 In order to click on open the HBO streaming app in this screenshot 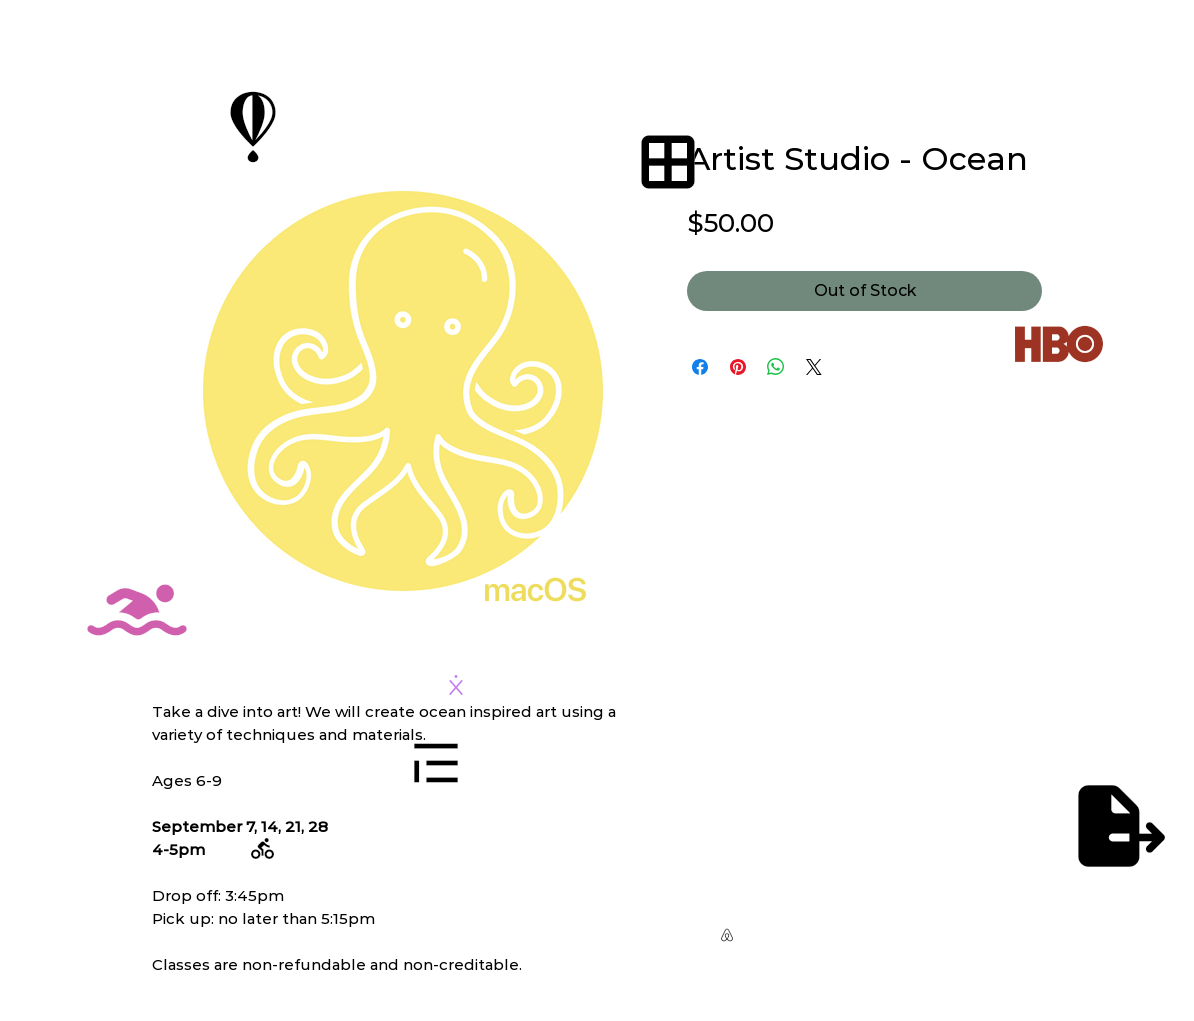, I will do `click(1059, 344)`.